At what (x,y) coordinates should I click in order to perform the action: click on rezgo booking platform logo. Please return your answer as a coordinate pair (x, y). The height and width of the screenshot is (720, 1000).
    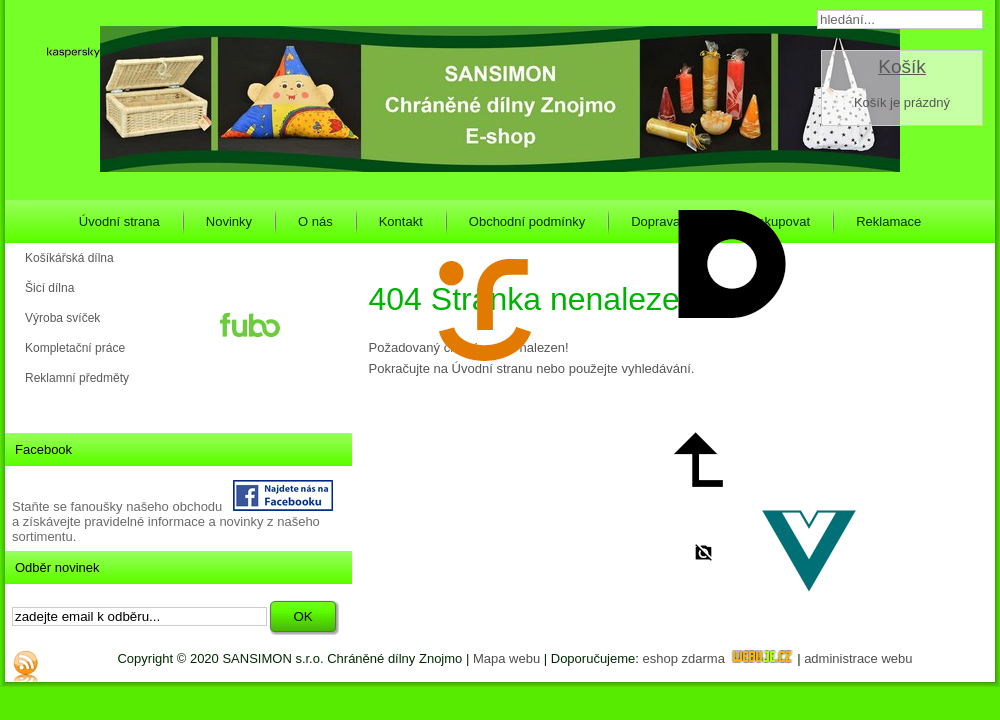
    Looking at the image, I should click on (485, 310).